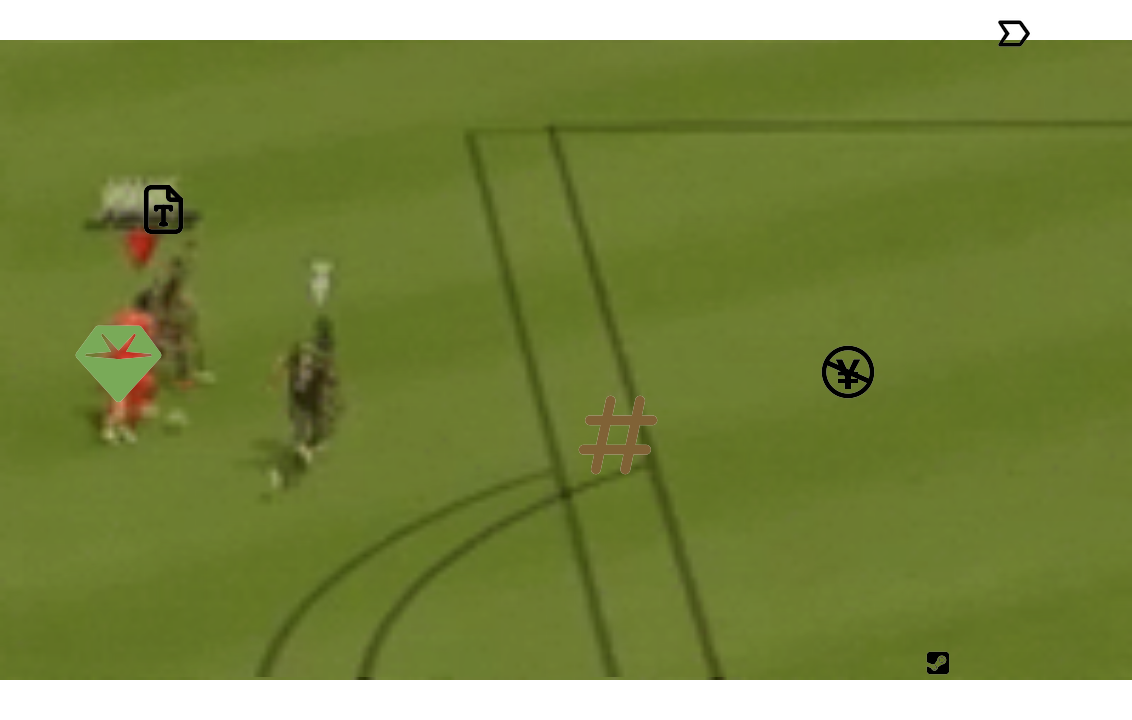  I want to click on add or search hashtags, so click(618, 435).